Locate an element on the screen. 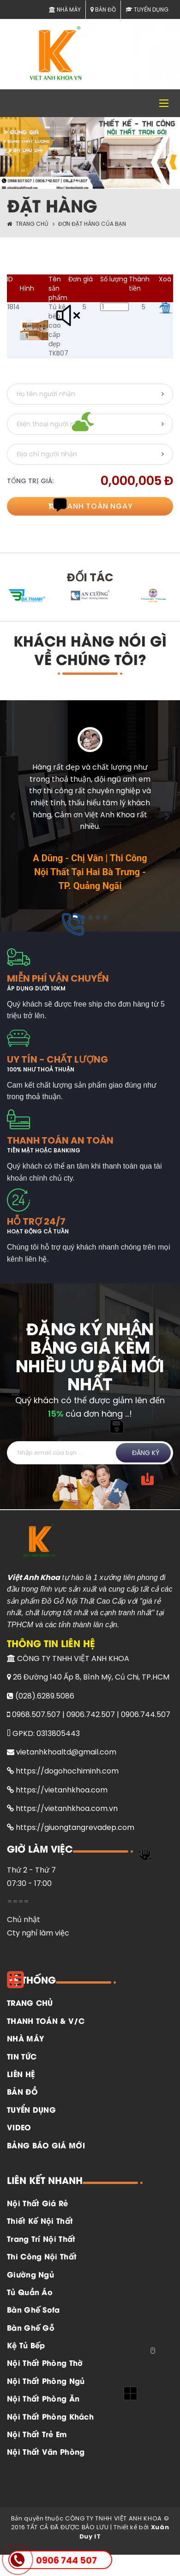 The width and height of the screenshot is (180, 2576). access bore hole or well monitoring data is located at coordinates (147, 1479).